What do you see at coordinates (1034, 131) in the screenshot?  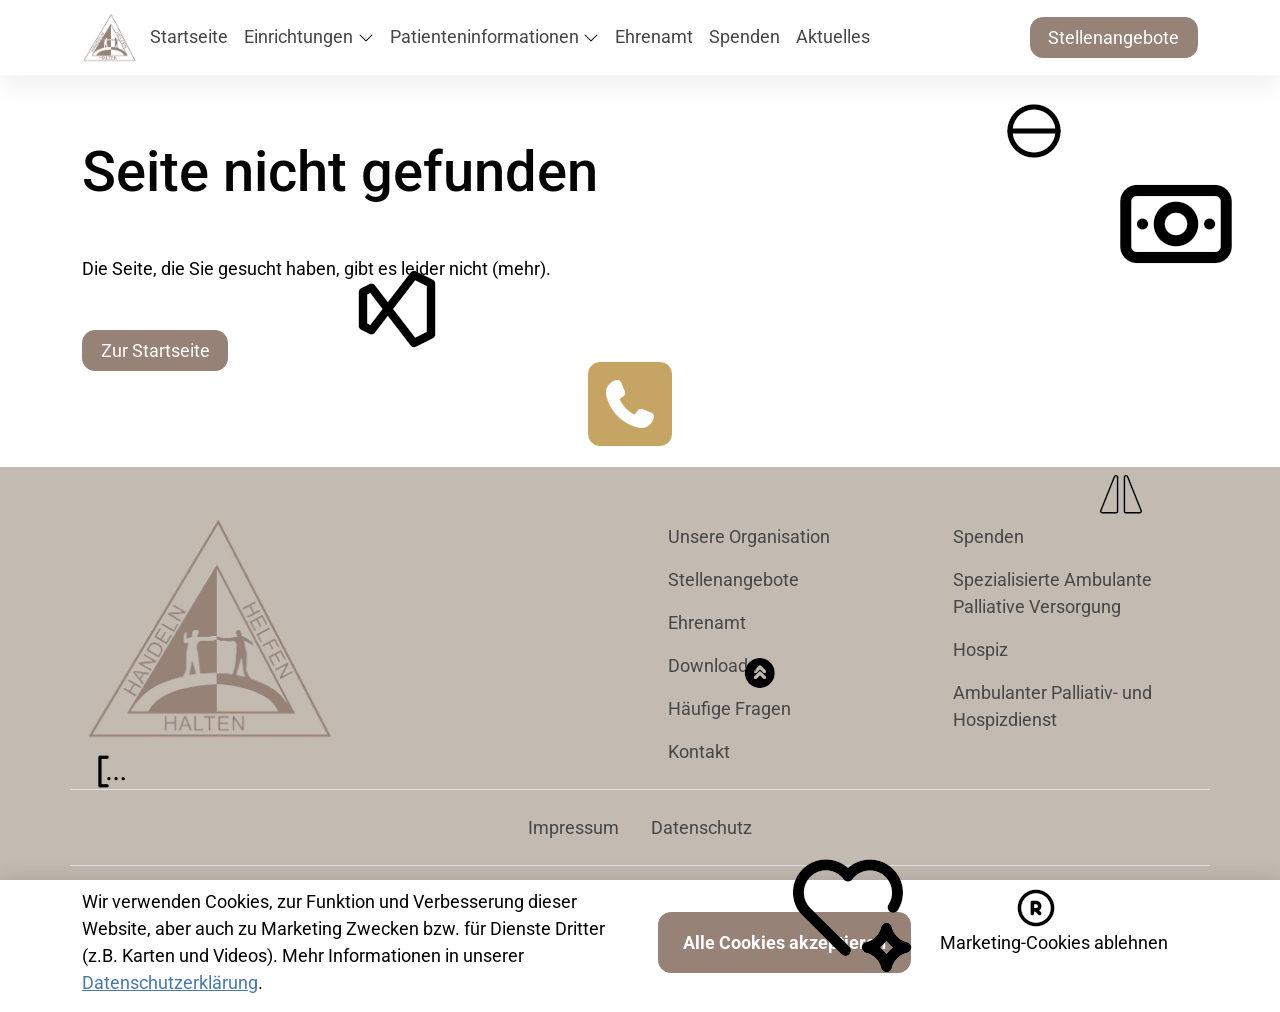 I see `toggle between light and dark mode` at bounding box center [1034, 131].